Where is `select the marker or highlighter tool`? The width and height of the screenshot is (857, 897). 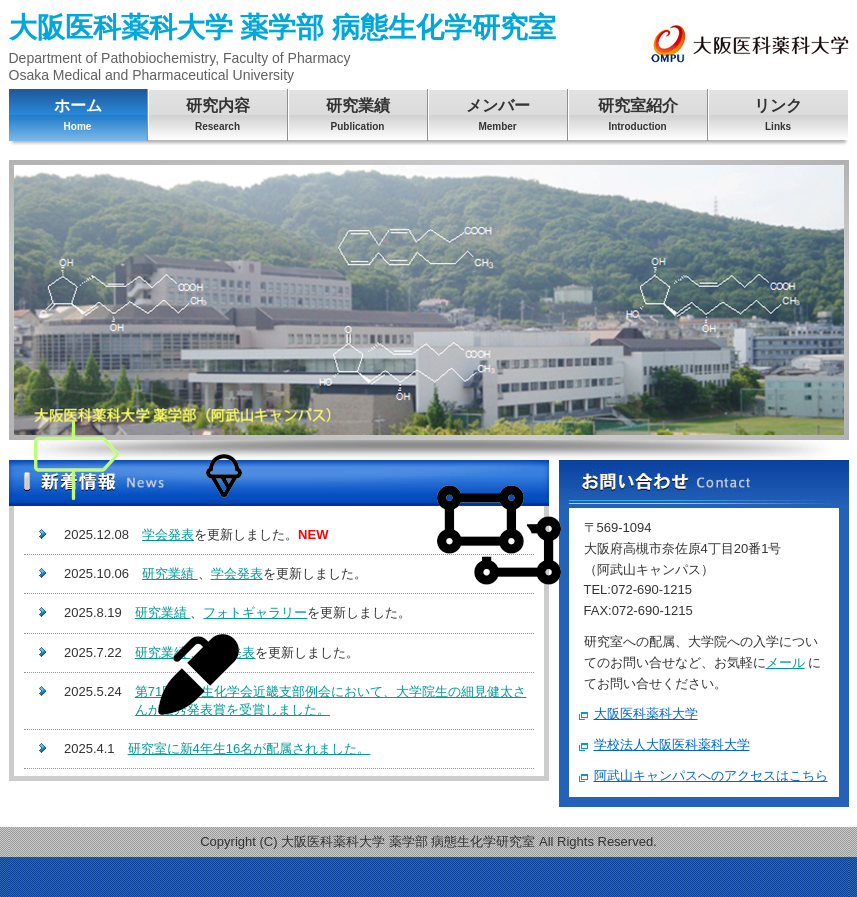 select the marker or highlighter tool is located at coordinates (198, 674).